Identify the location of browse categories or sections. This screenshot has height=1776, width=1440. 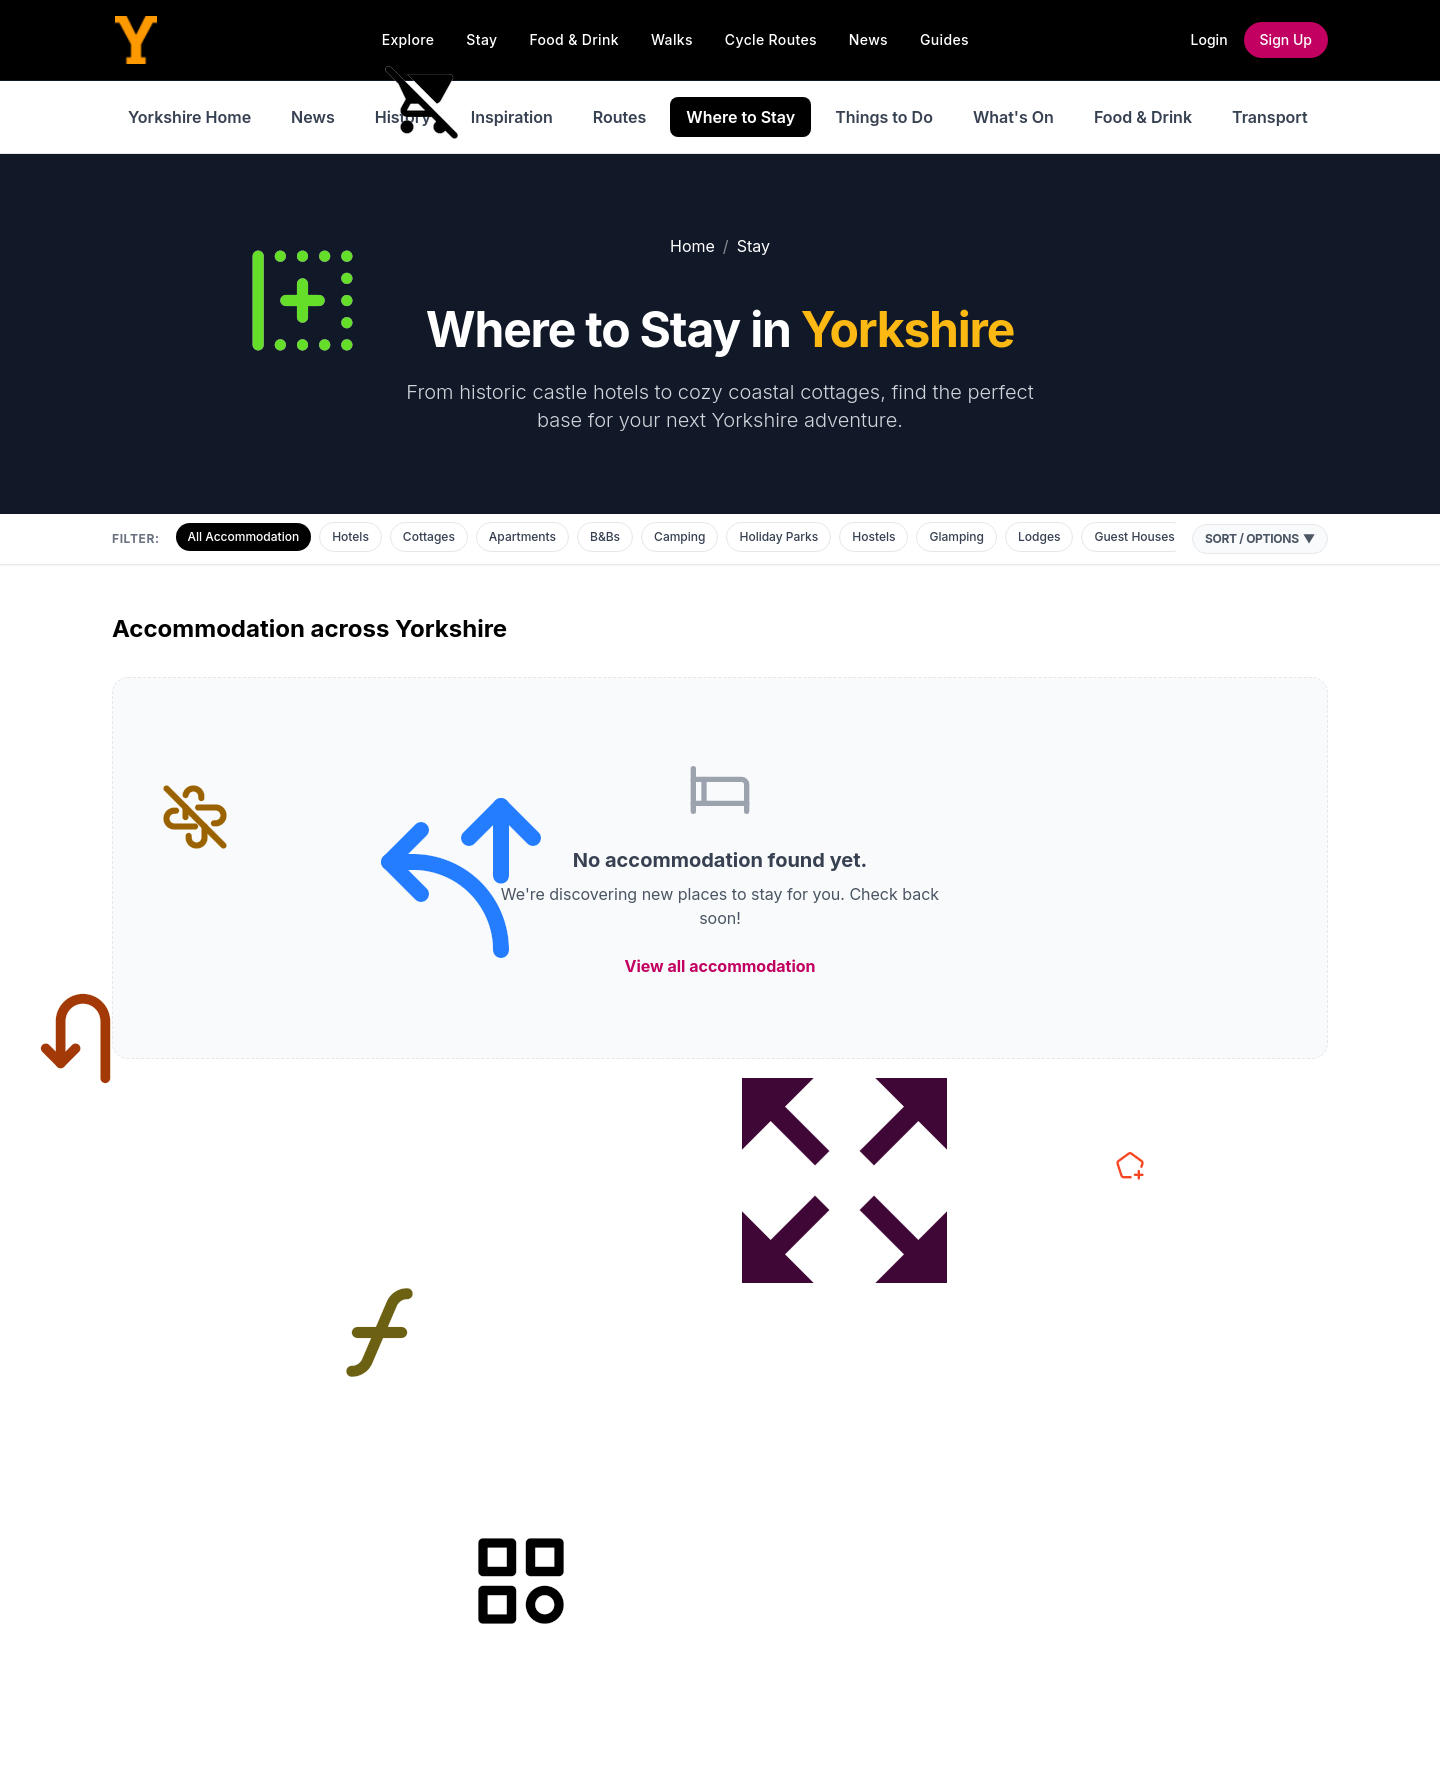
(521, 1581).